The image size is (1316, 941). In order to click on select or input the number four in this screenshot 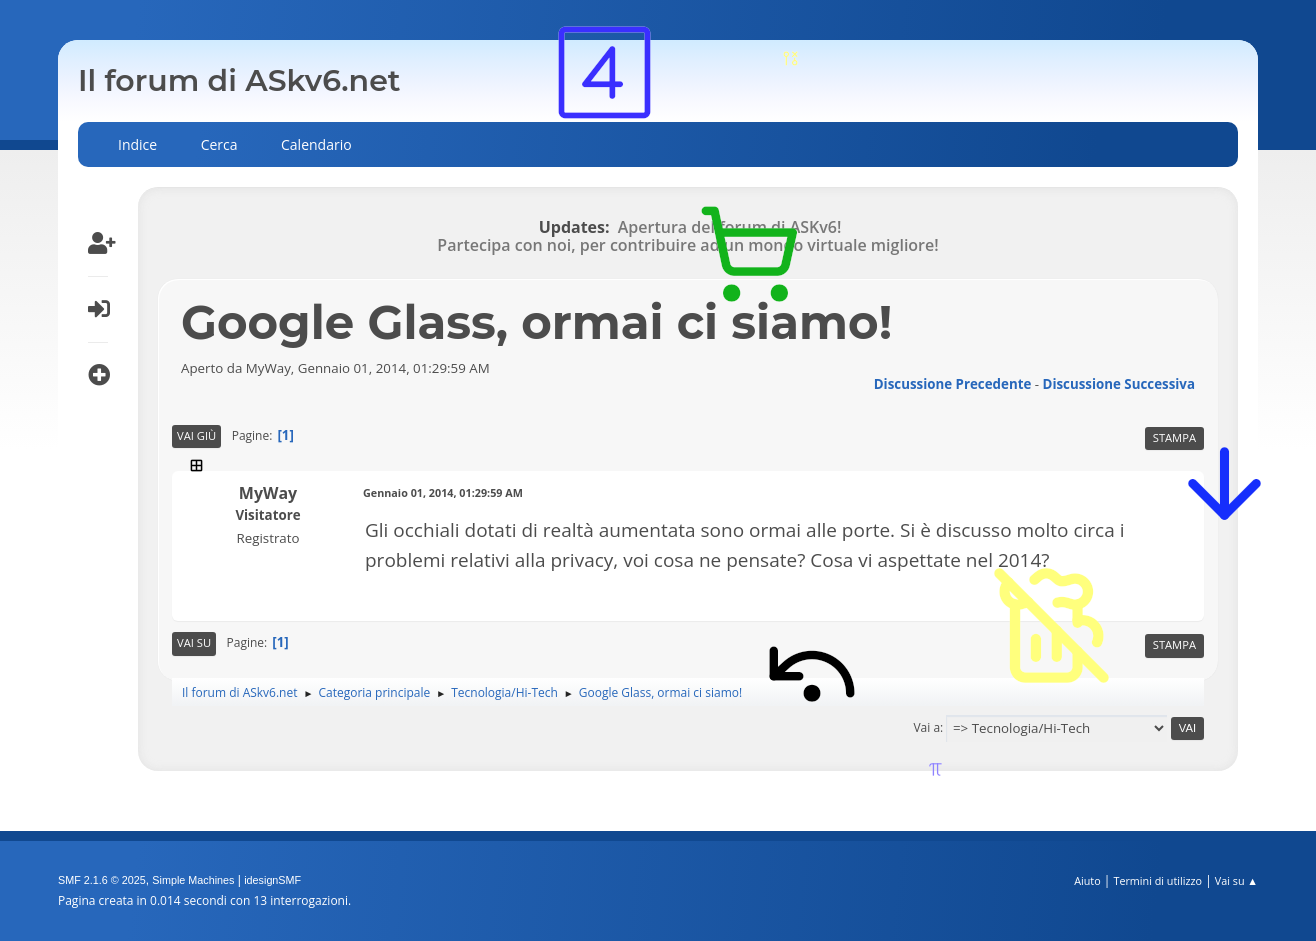, I will do `click(604, 72)`.